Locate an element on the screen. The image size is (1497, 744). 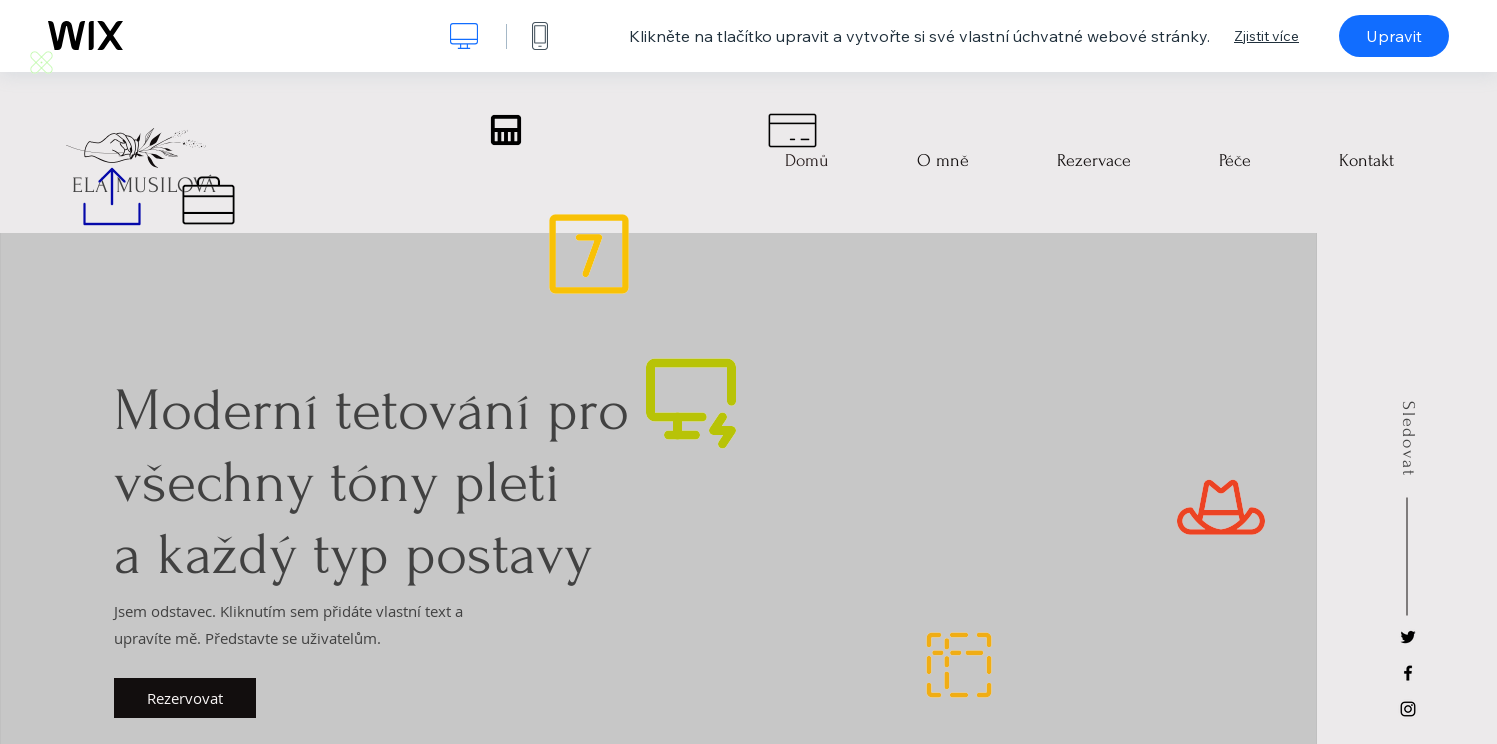
toggle bottom panel visibility is located at coordinates (506, 130).